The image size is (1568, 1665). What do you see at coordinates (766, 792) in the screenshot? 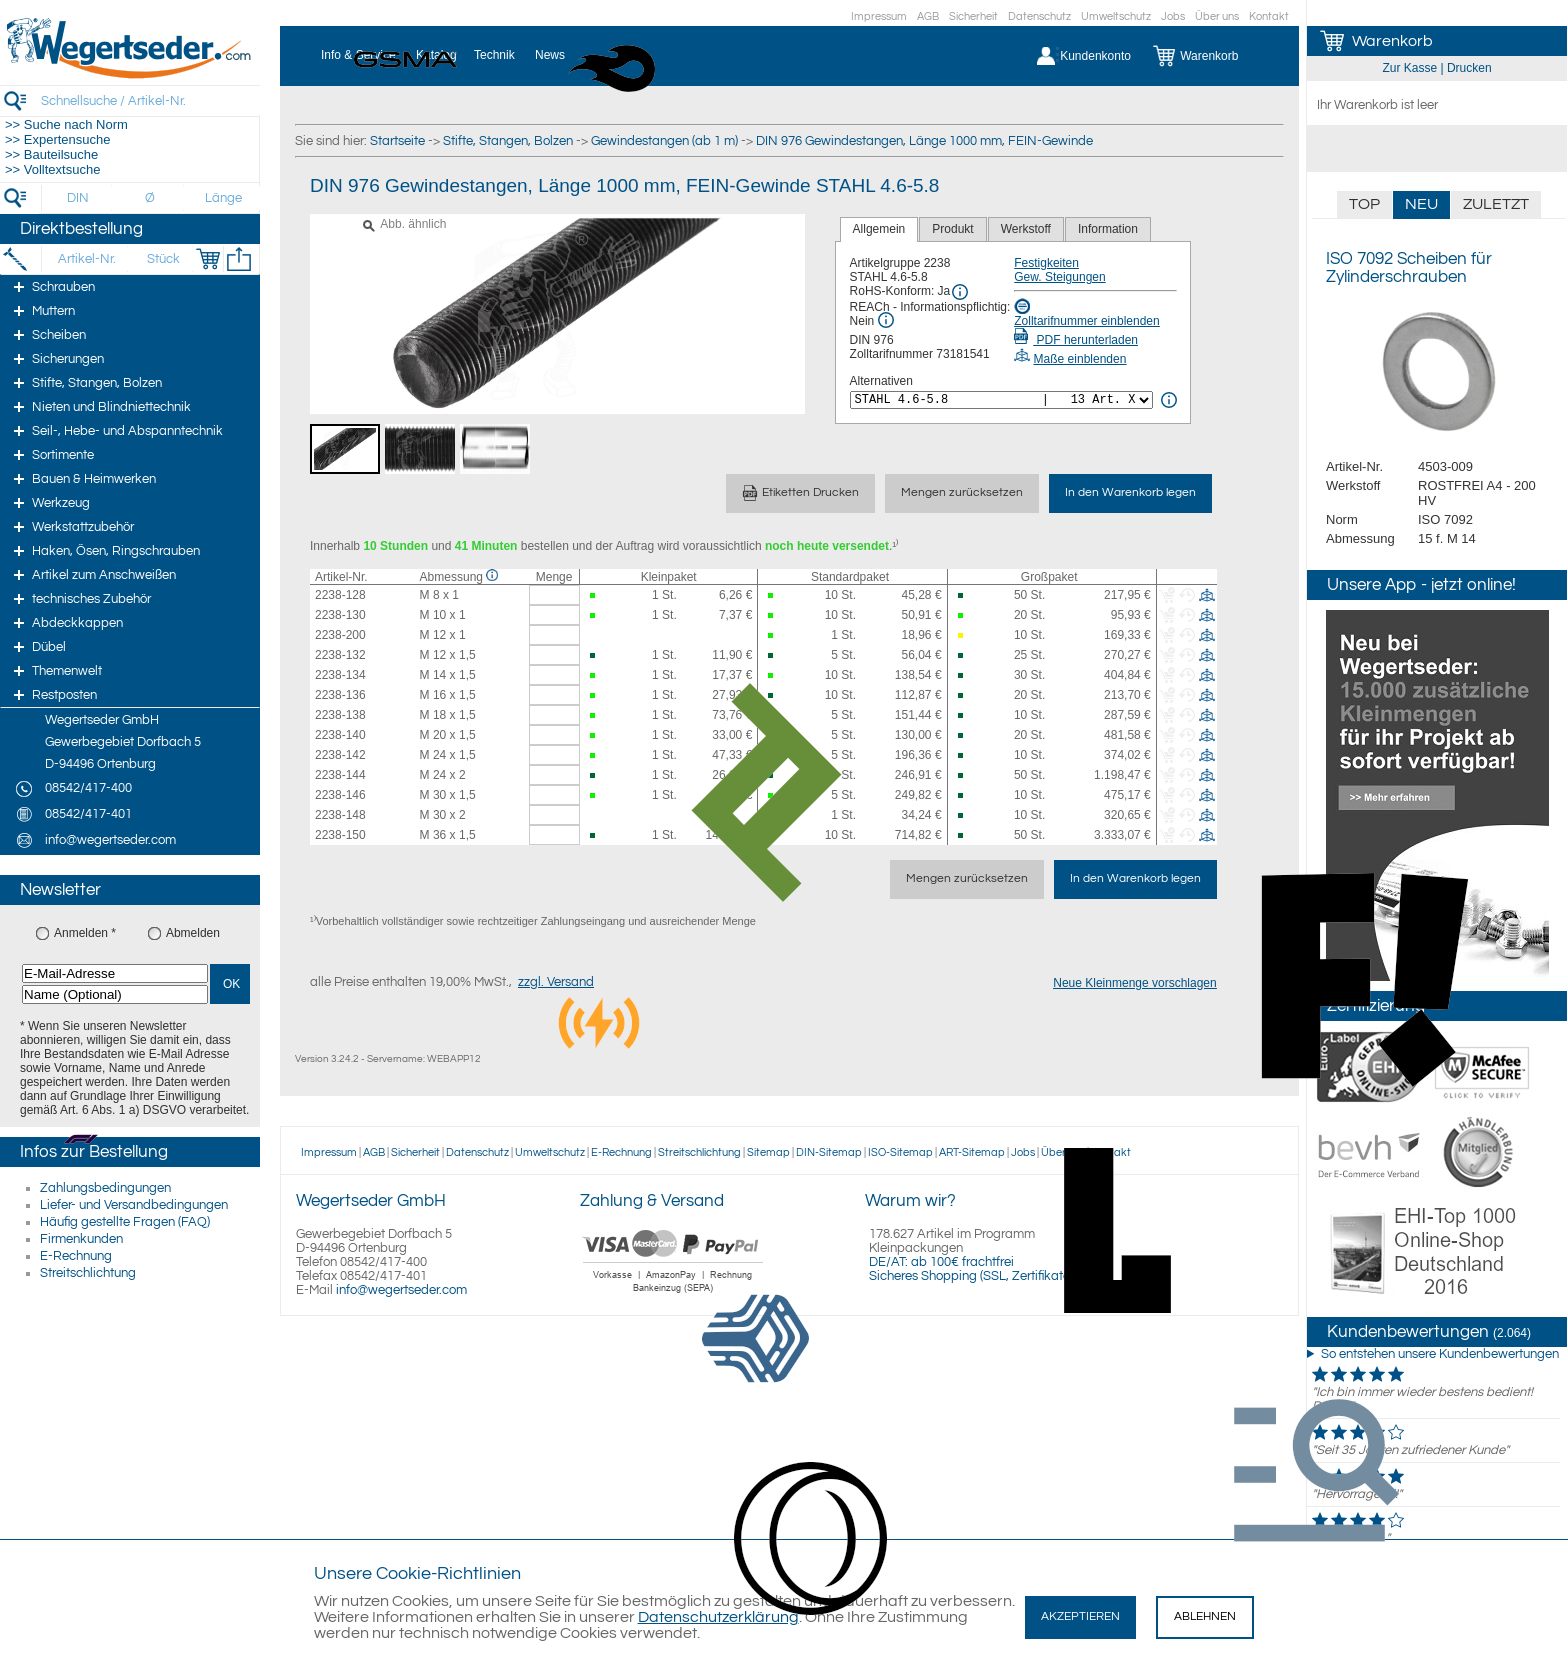
I see `visit toptal website or platform` at bounding box center [766, 792].